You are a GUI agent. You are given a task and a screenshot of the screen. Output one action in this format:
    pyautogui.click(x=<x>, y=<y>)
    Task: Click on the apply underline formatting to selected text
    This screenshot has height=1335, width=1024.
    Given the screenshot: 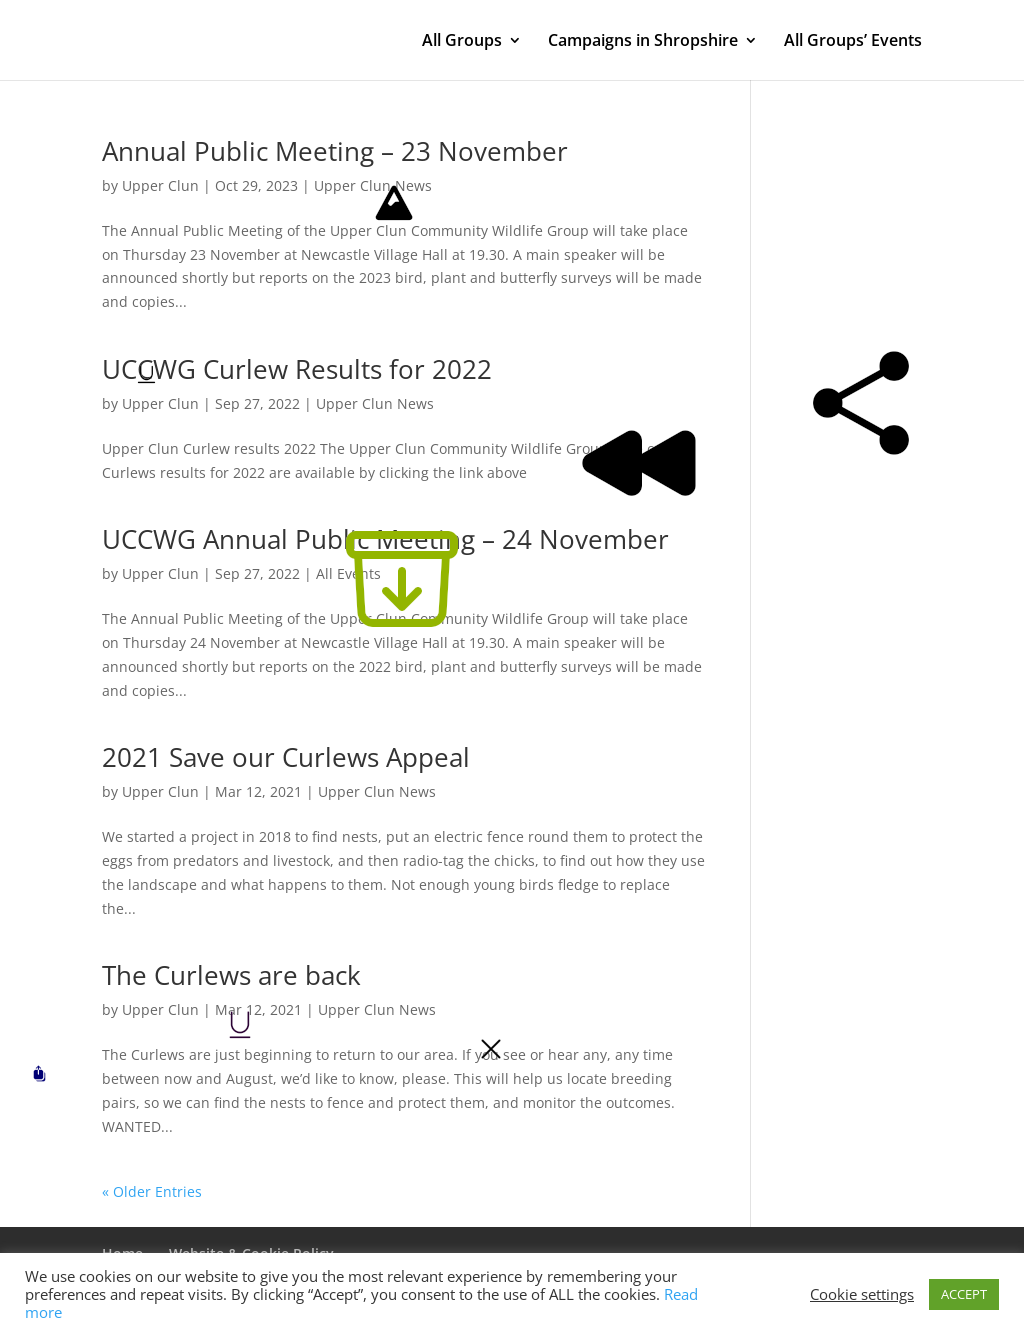 What is the action you would take?
    pyautogui.click(x=240, y=1023)
    